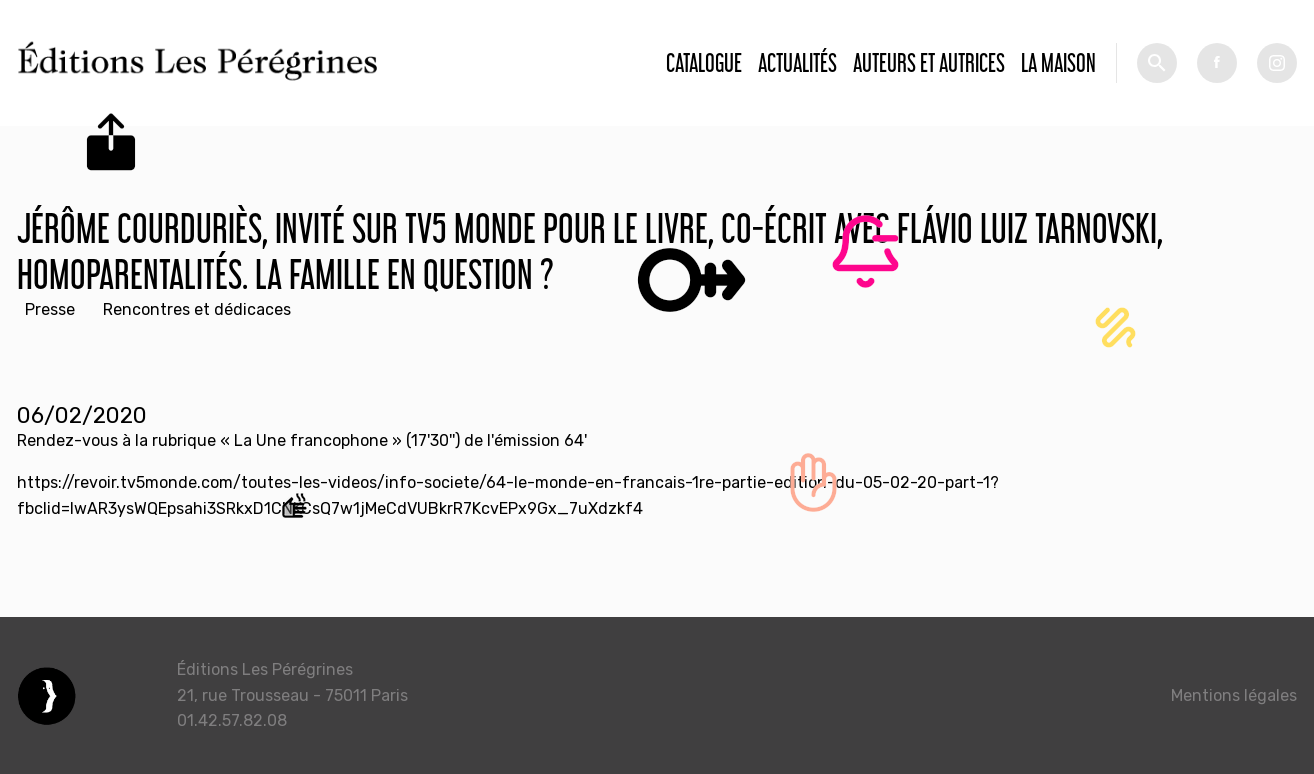 This screenshot has width=1314, height=774. What do you see at coordinates (111, 144) in the screenshot?
I see `export or upload a file` at bounding box center [111, 144].